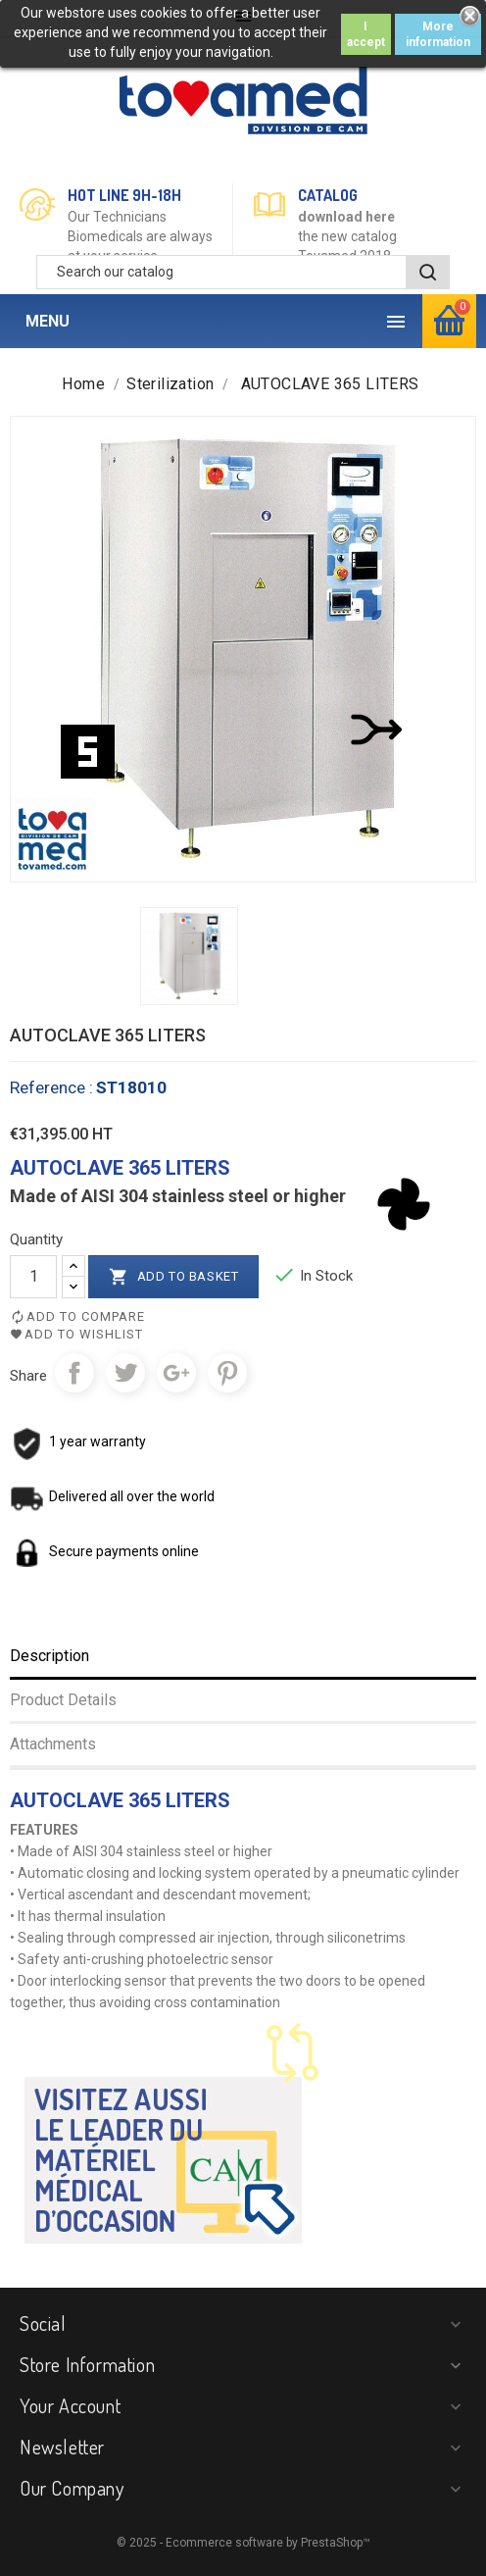  Describe the element at coordinates (292, 2052) in the screenshot. I see `compare branches or code versions` at that location.